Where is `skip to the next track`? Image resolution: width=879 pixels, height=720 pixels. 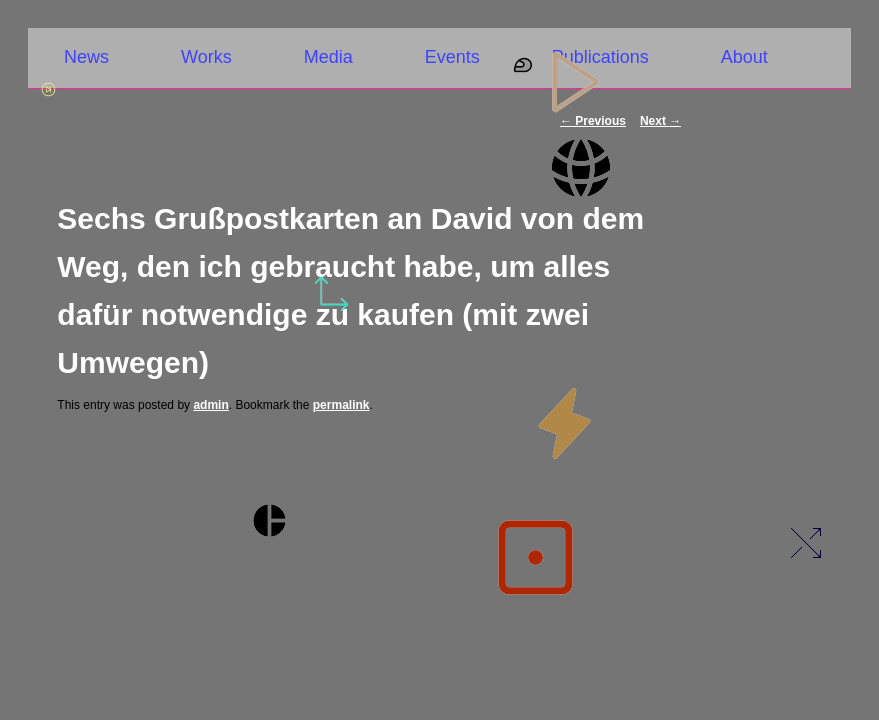
skip to the next track is located at coordinates (48, 89).